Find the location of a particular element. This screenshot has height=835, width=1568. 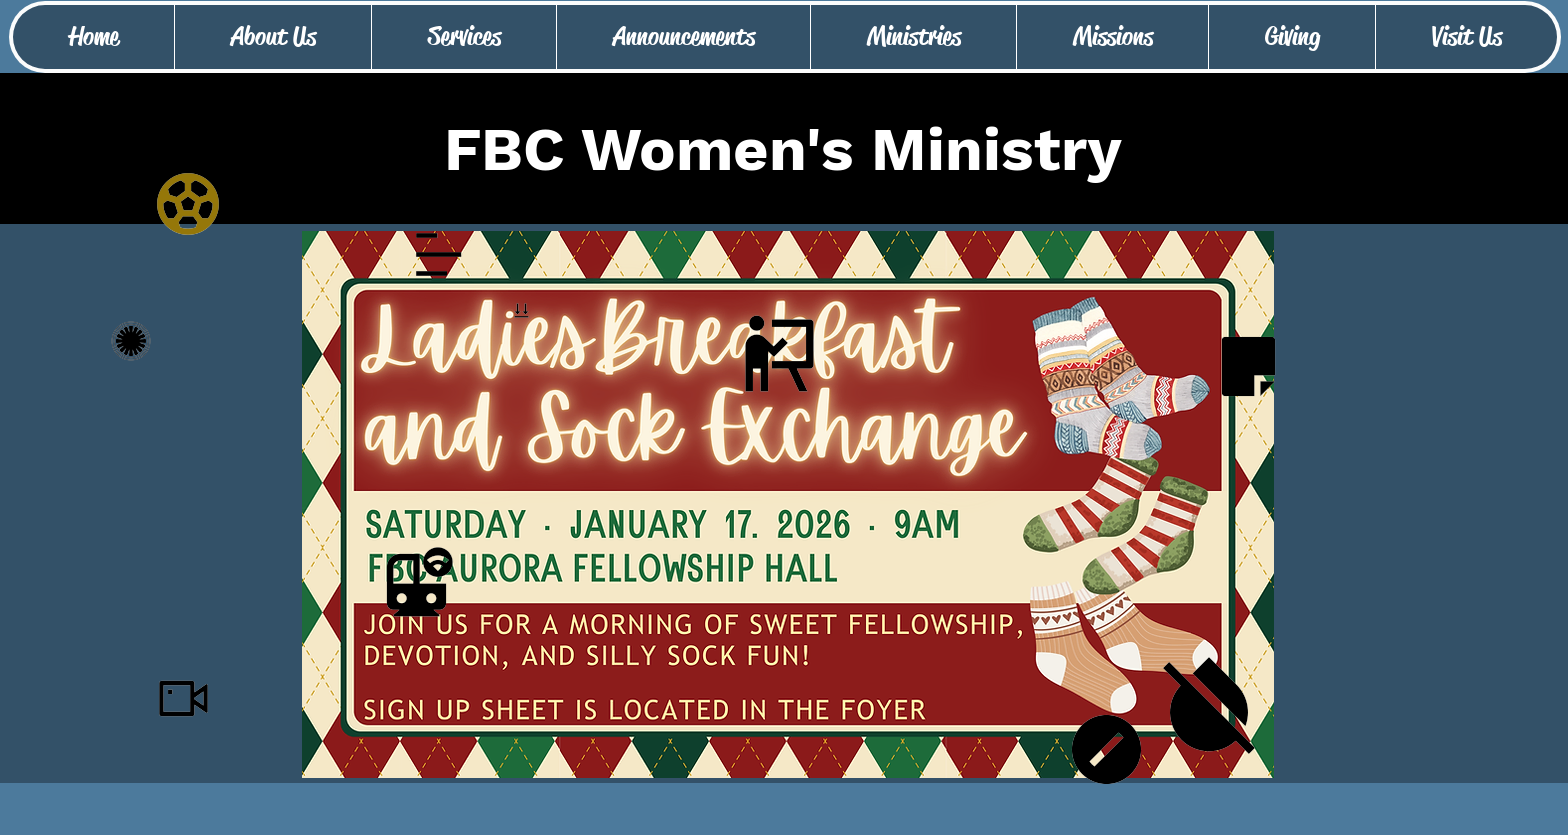

first order logo from star wars franchise is located at coordinates (131, 341).